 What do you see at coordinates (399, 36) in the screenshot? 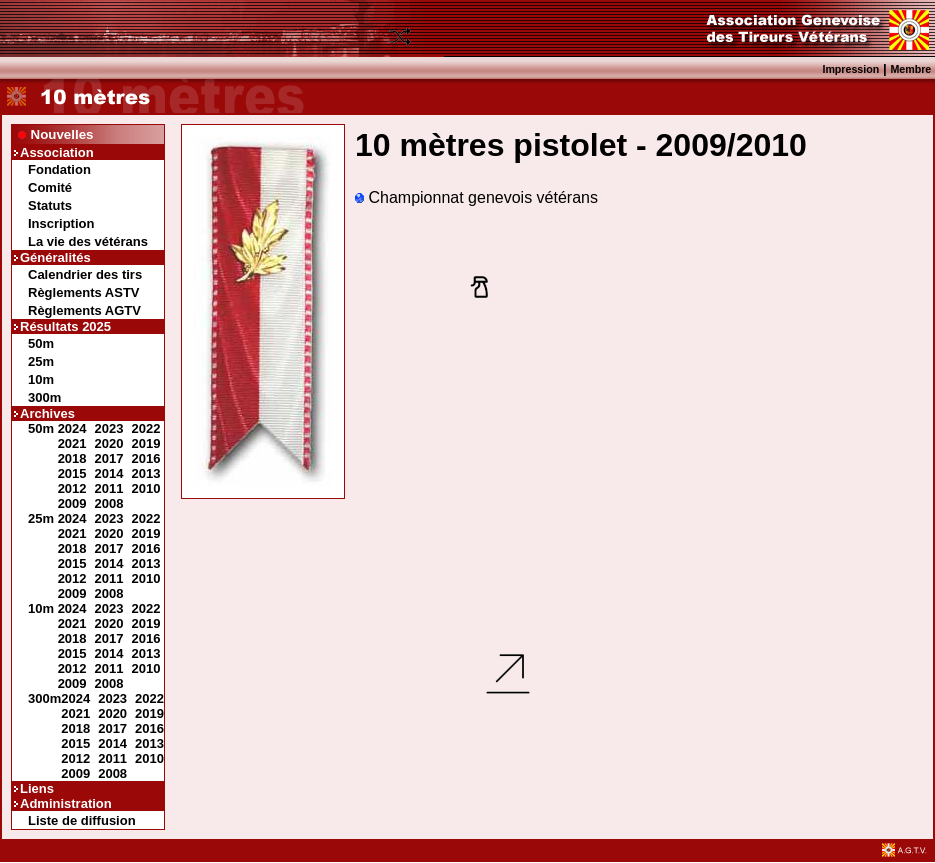
I see `shuffle or randomize playback order` at bounding box center [399, 36].